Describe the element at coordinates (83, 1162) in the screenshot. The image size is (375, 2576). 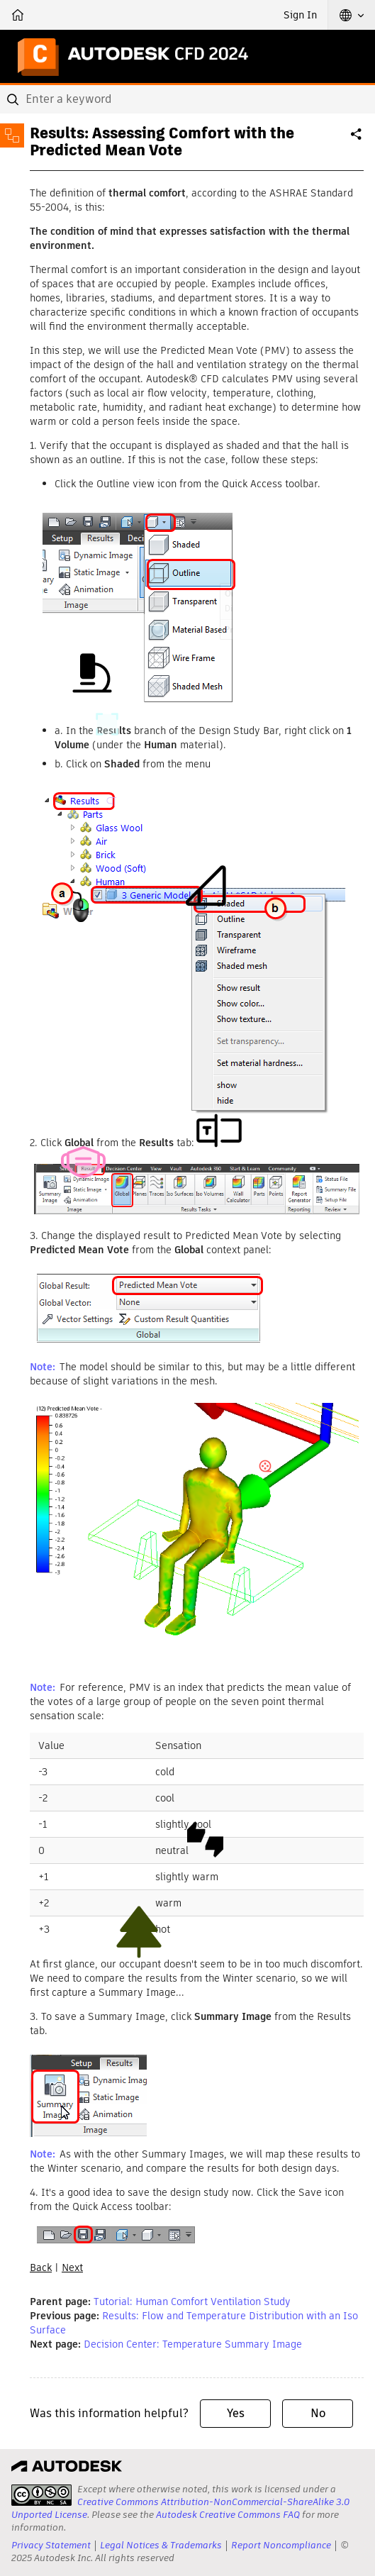
I see `health and safety guidelines or requirements` at that location.